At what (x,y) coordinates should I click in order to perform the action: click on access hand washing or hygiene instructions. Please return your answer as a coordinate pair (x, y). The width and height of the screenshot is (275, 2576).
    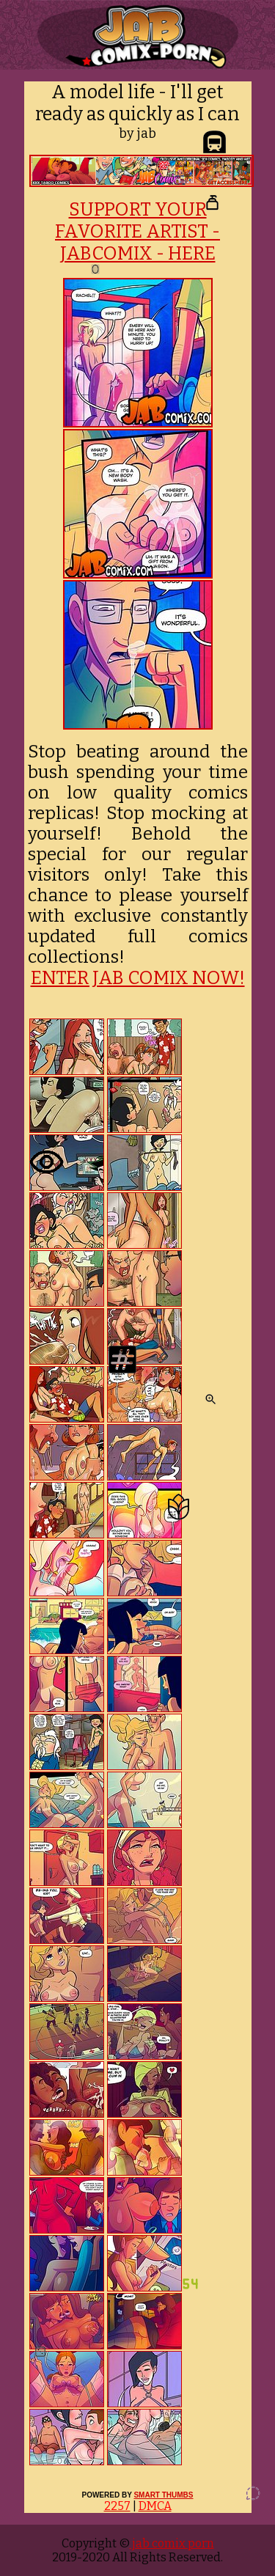
    Looking at the image, I should click on (212, 202).